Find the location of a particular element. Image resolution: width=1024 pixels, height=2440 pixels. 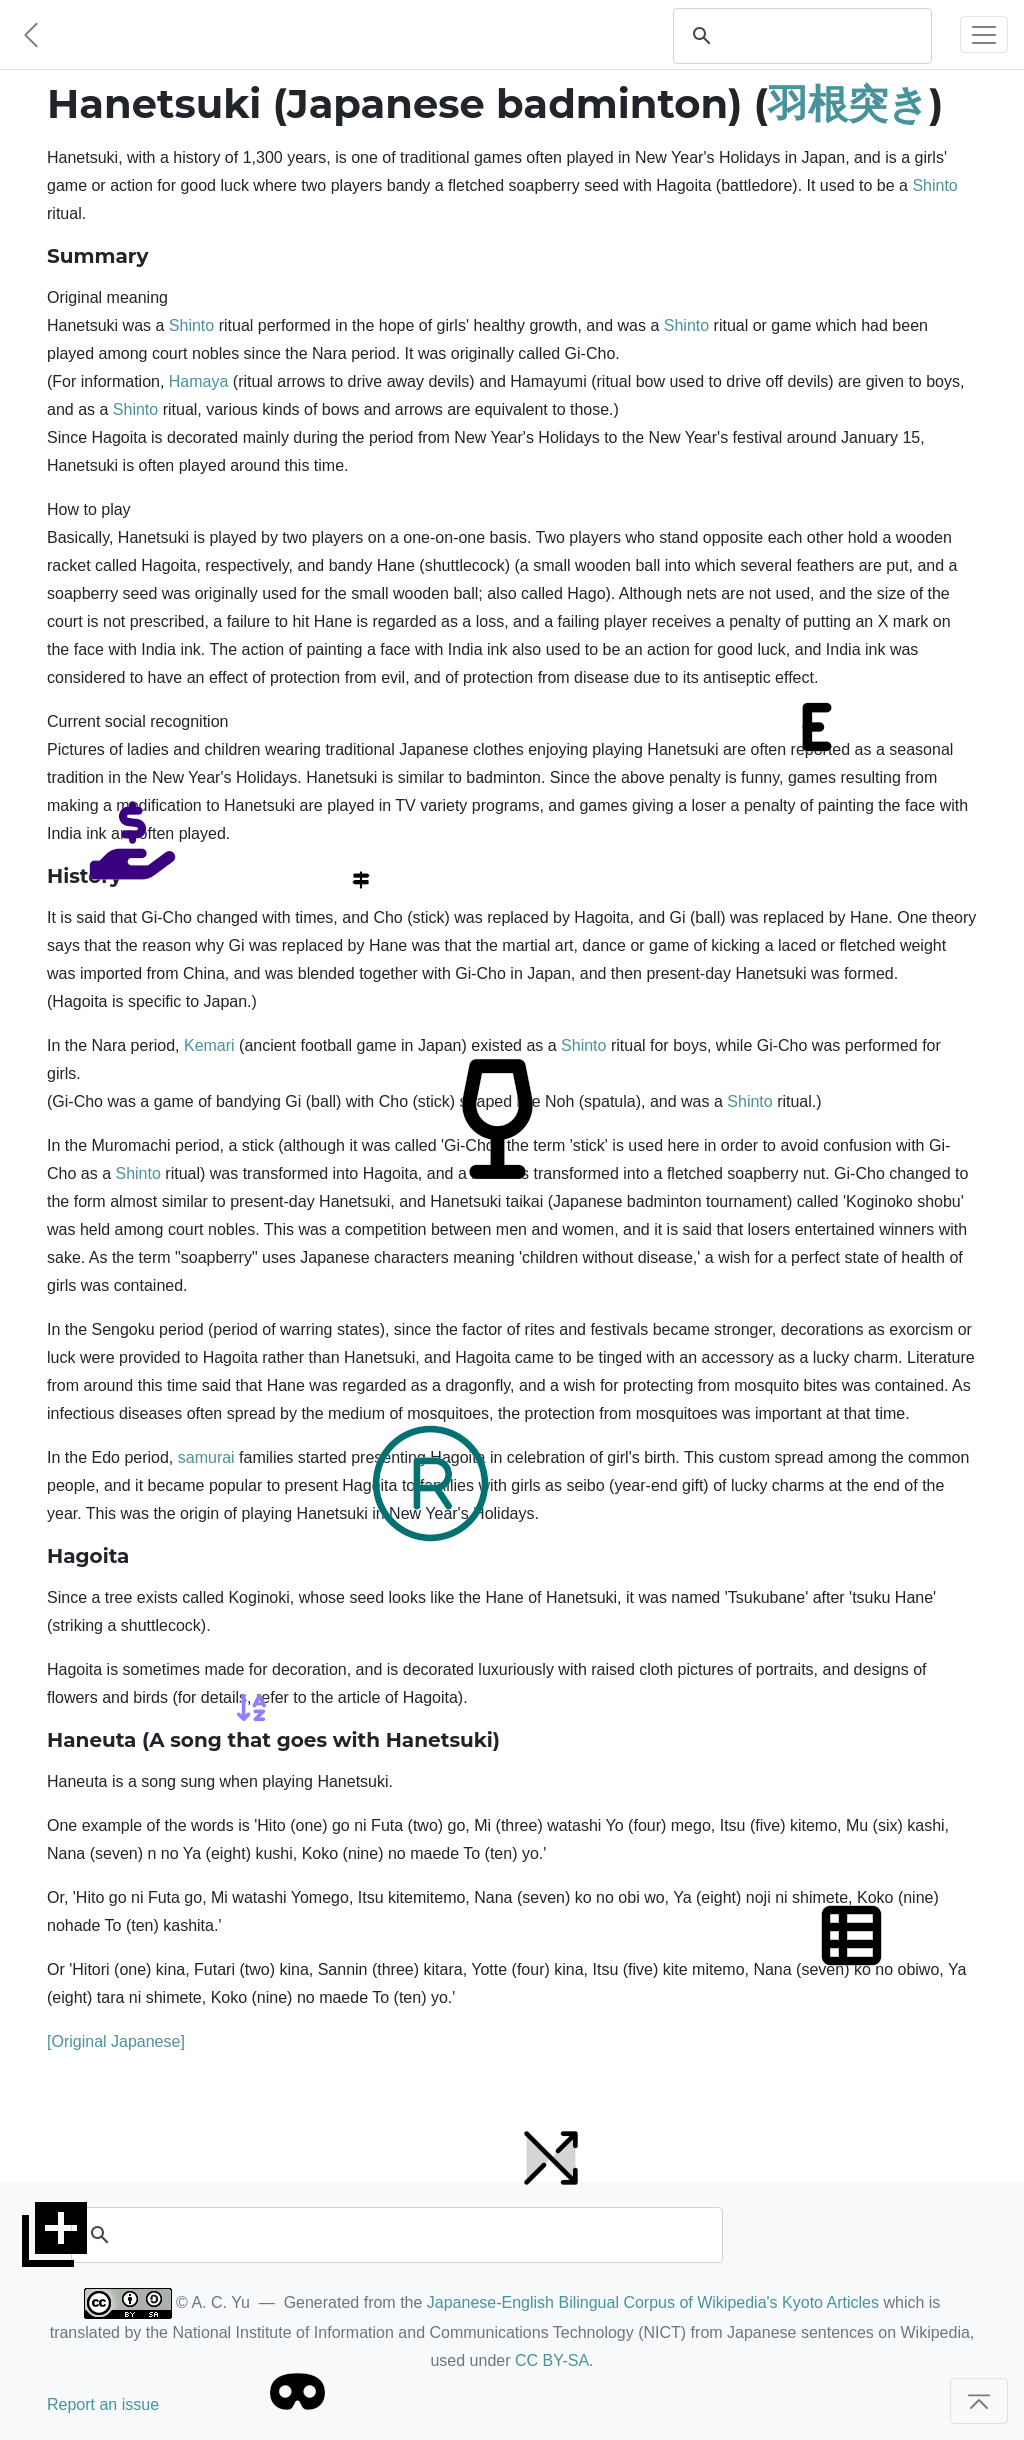

view data in list format is located at coordinates (851, 1935).